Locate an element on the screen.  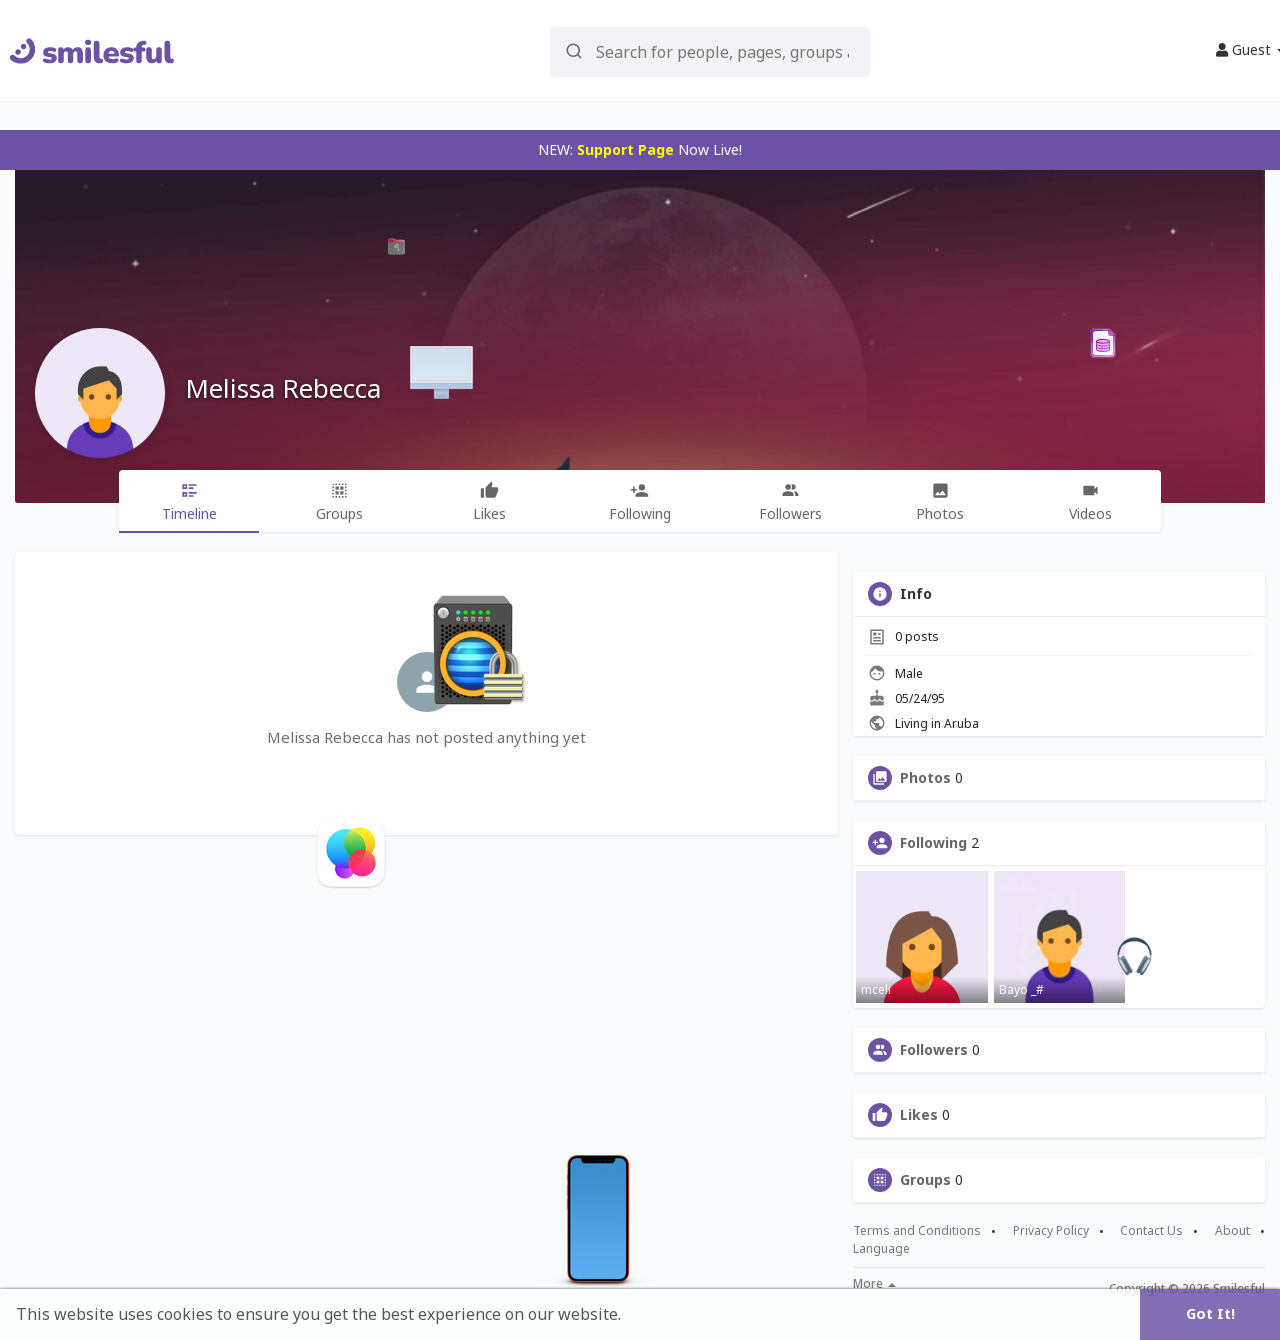
libreoffice base database file is located at coordinates (1103, 343).